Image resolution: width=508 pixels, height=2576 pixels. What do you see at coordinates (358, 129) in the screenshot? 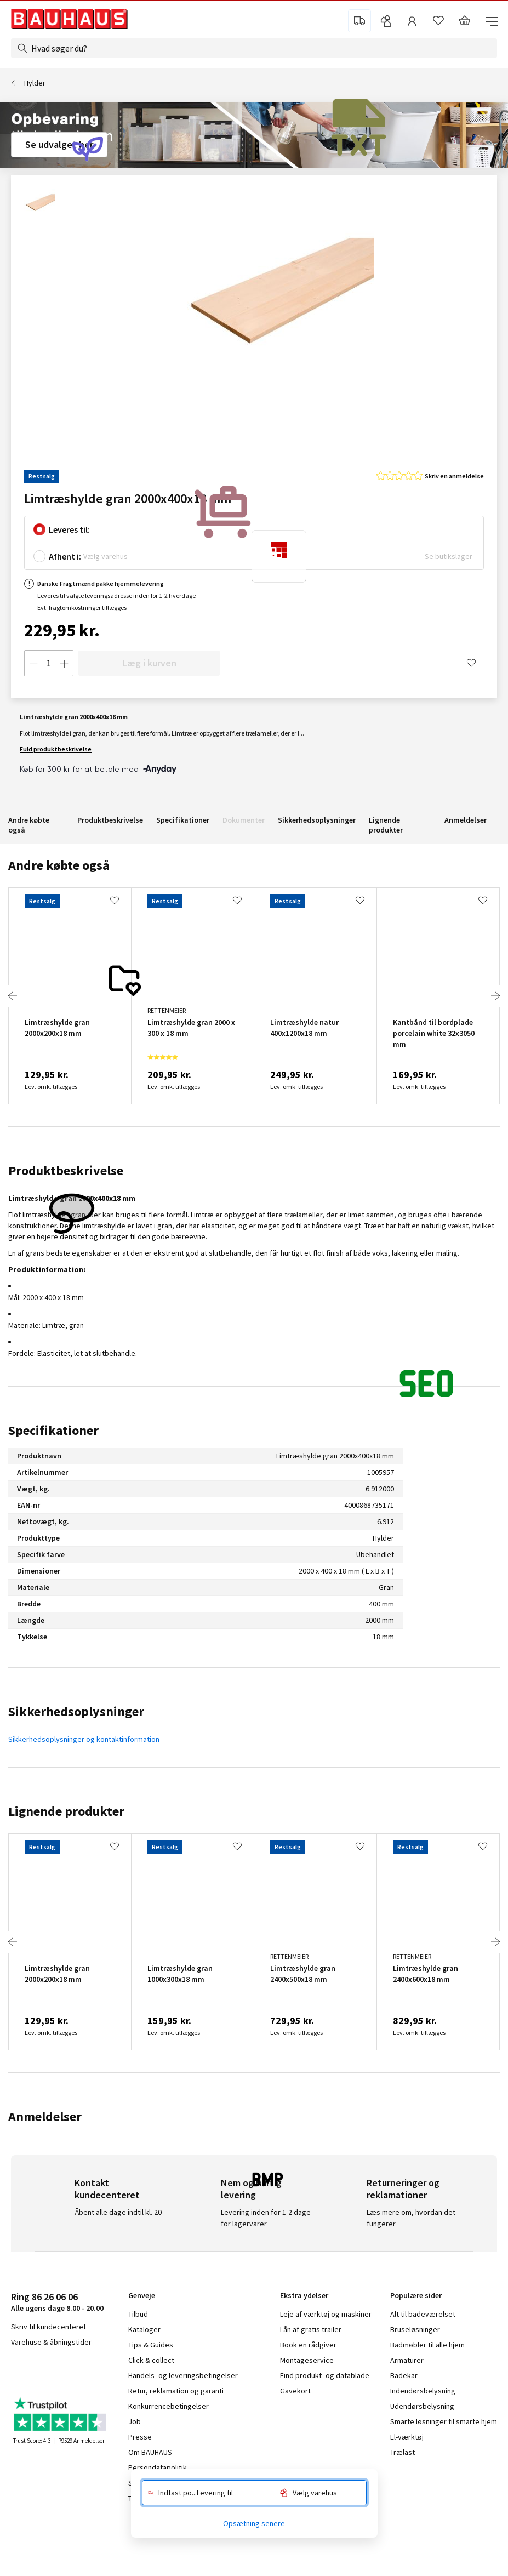
I see `open a plain text file` at bounding box center [358, 129].